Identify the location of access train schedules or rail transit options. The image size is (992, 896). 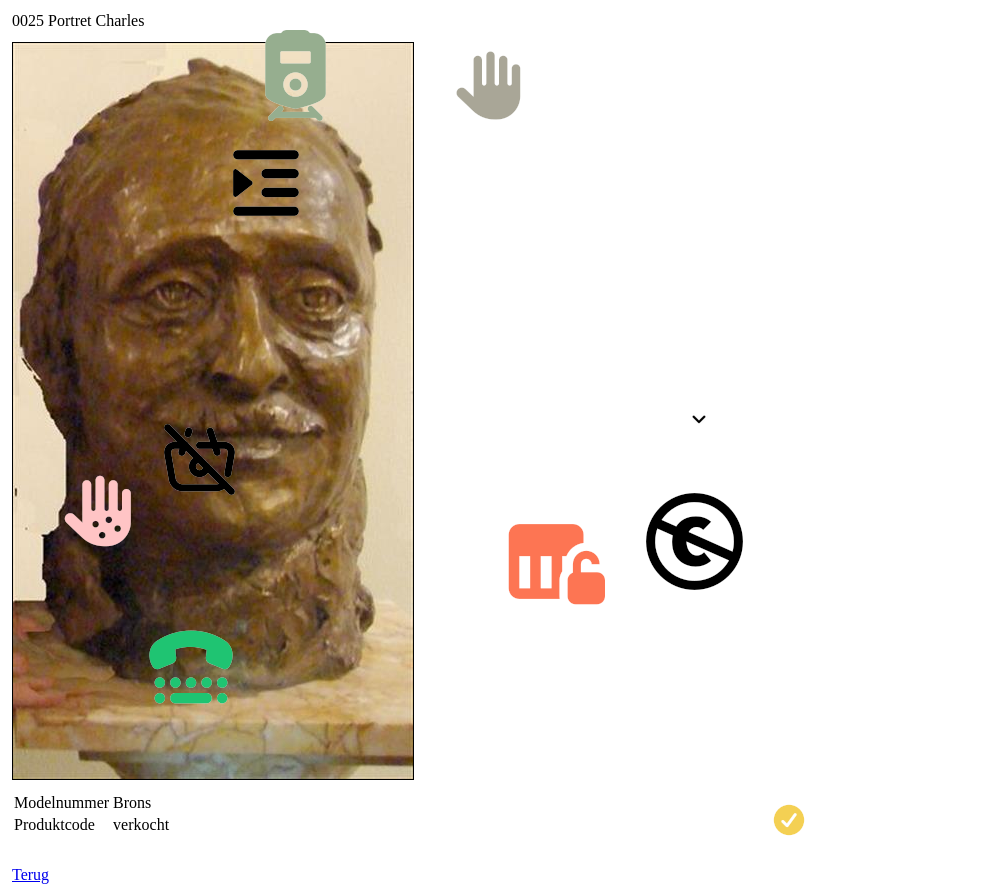
(295, 75).